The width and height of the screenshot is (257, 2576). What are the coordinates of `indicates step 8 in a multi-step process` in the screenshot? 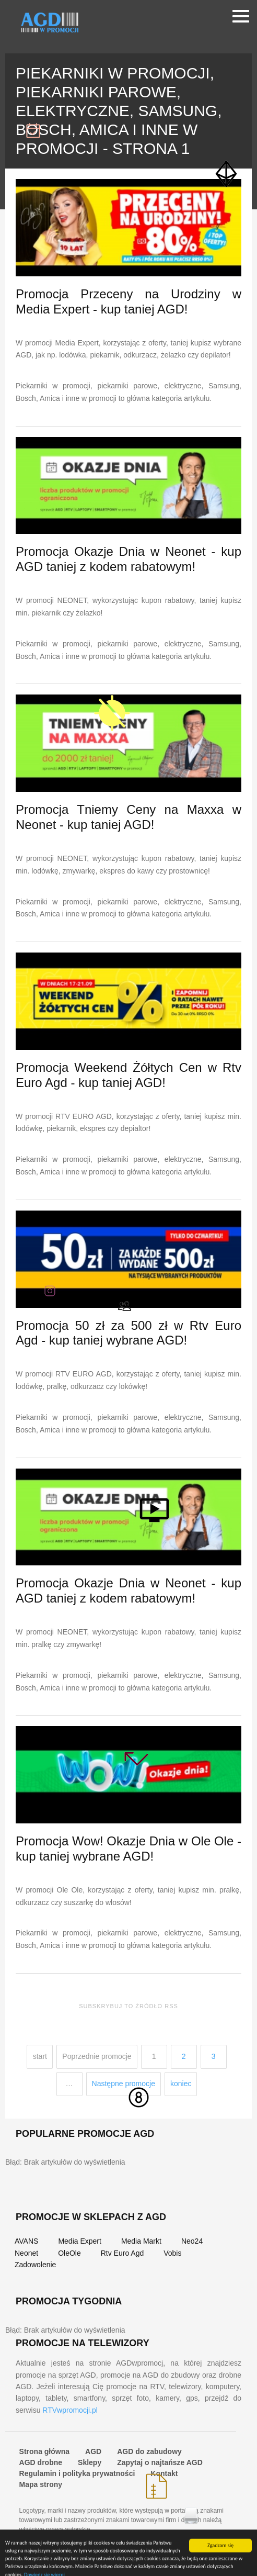 It's located at (138, 2097).